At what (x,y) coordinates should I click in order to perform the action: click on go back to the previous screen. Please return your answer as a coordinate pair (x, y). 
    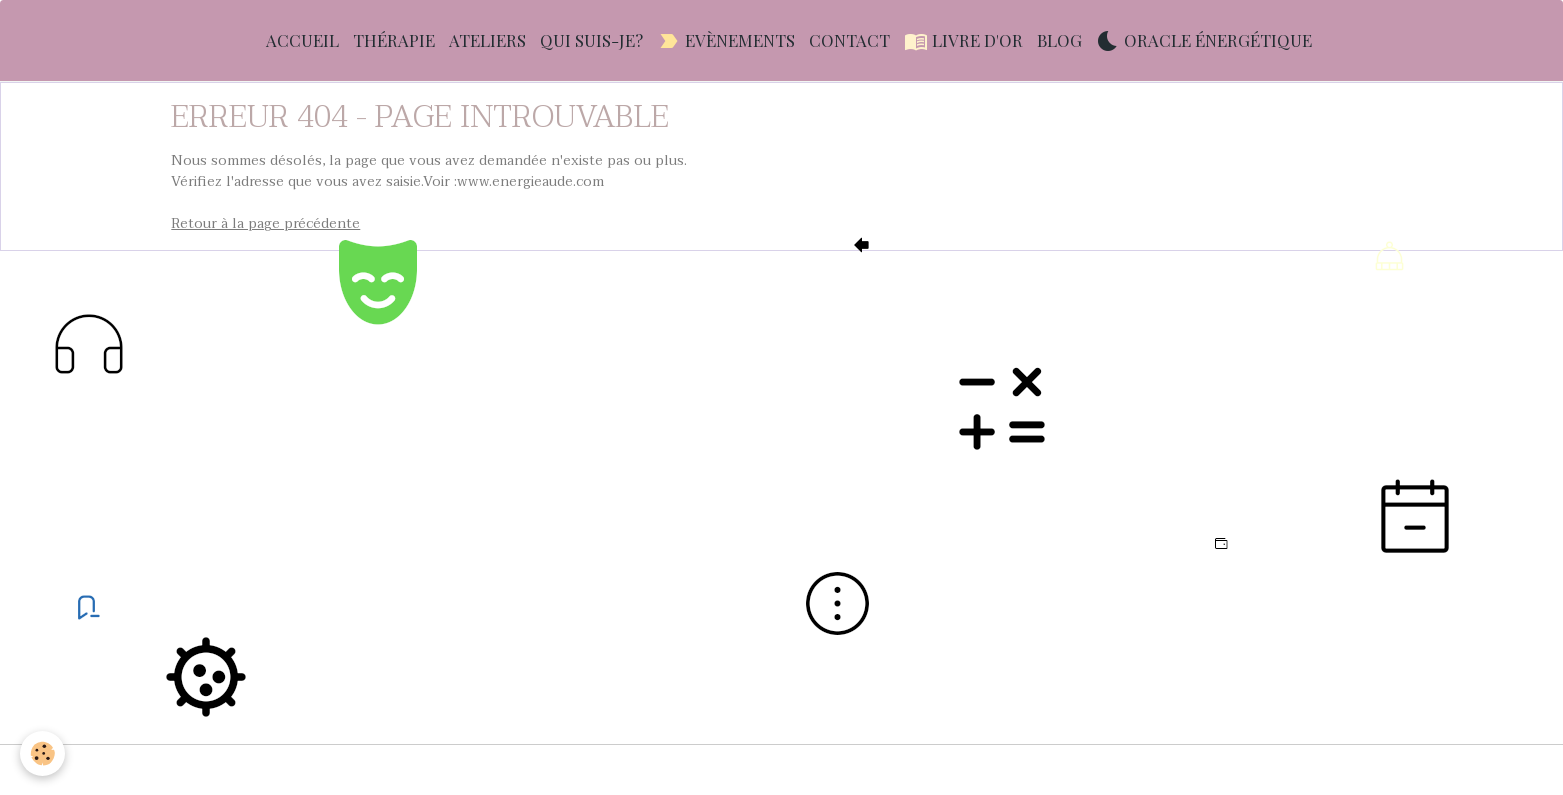
    Looking at the image, I should click on (862, 245).